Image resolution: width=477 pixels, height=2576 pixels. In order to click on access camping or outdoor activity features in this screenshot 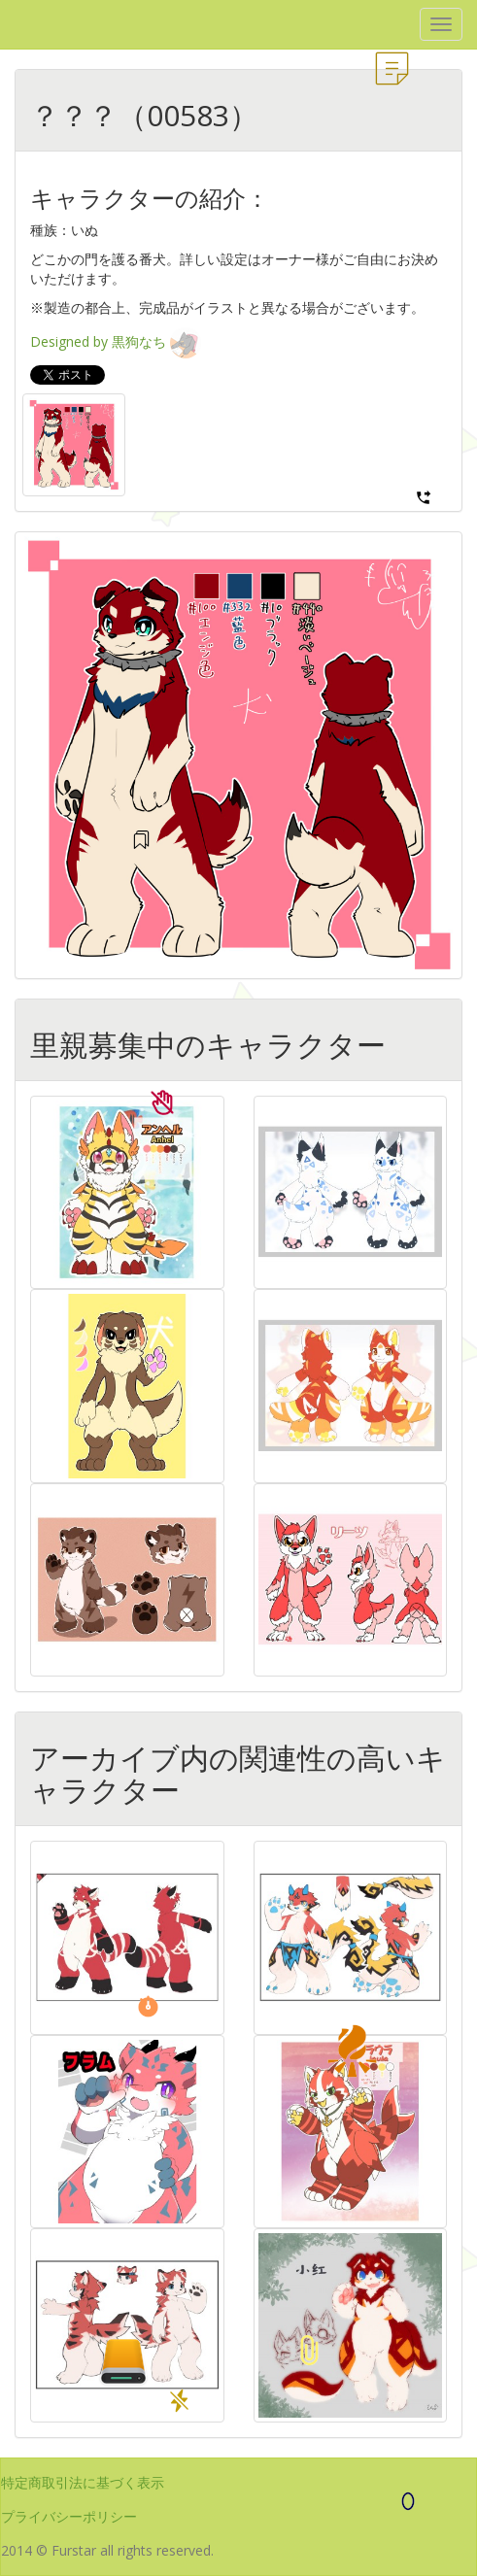, I will do `click(352, 2051)`.